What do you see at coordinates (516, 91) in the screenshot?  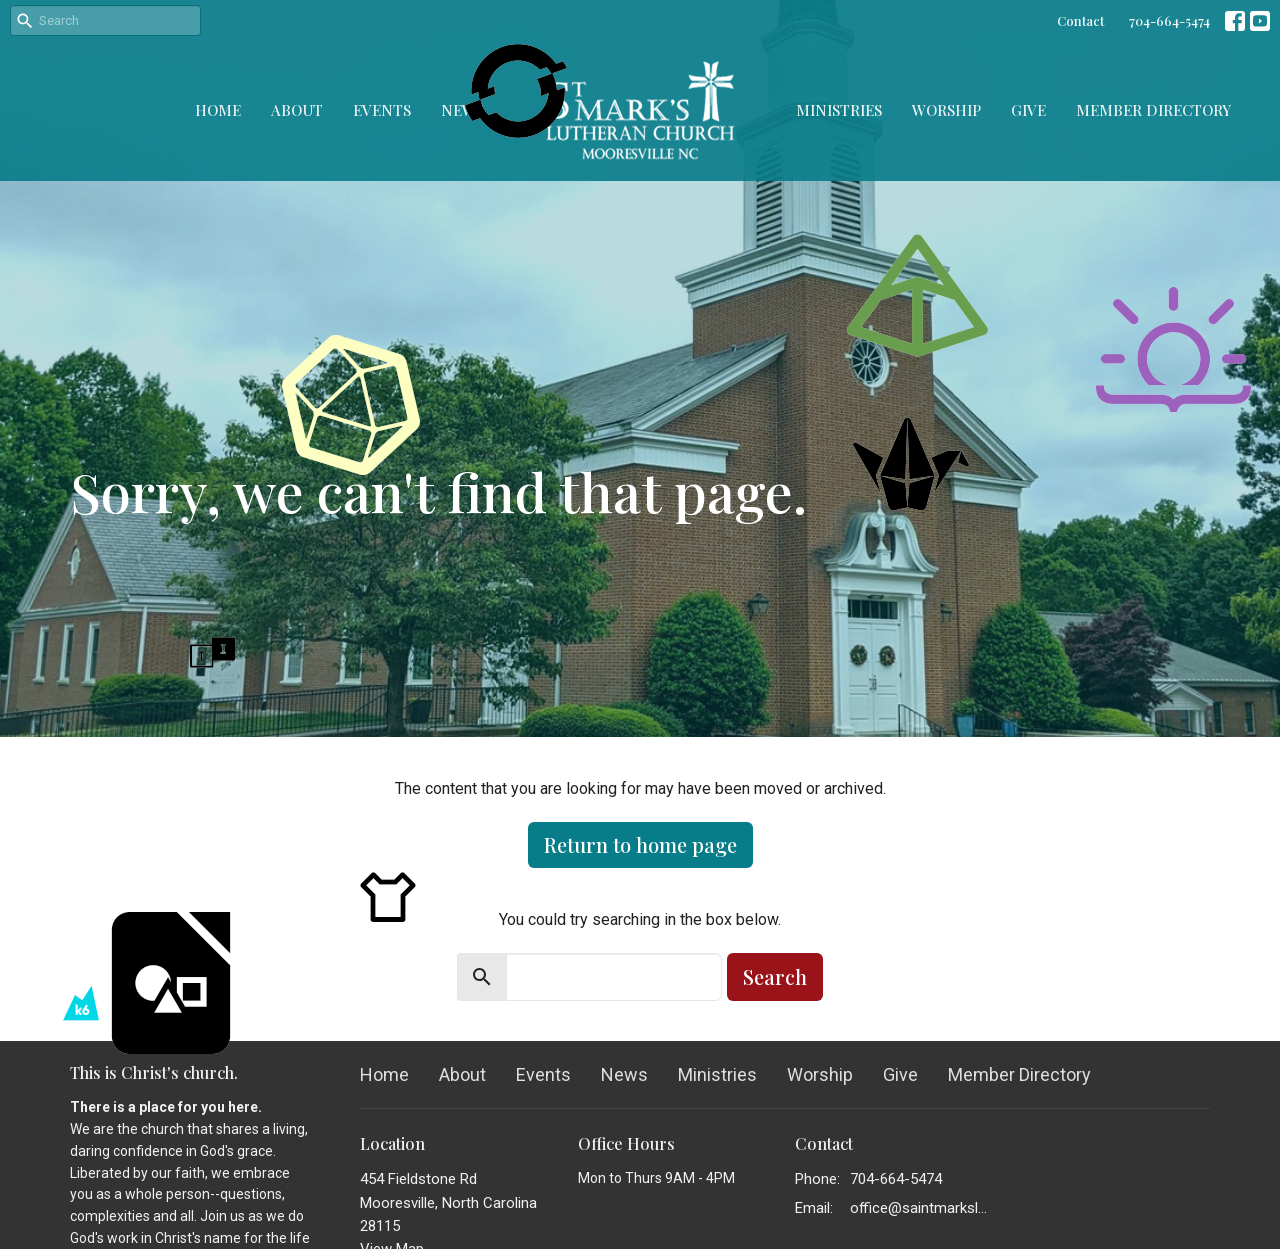 I see `Red Hat OpenShift platform logo` at bounding box center [516, 91].